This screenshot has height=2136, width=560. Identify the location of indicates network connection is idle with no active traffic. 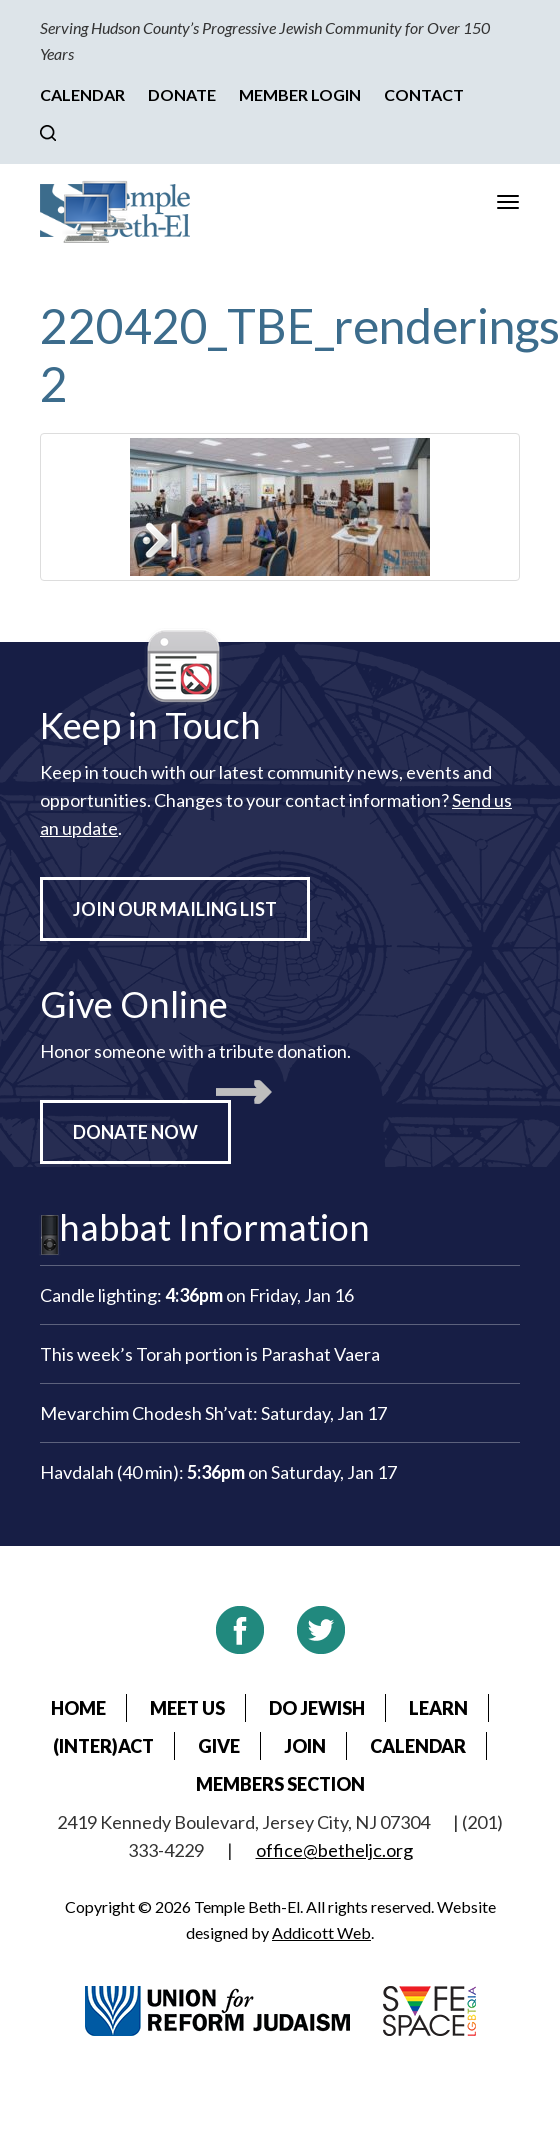
(95, 212).